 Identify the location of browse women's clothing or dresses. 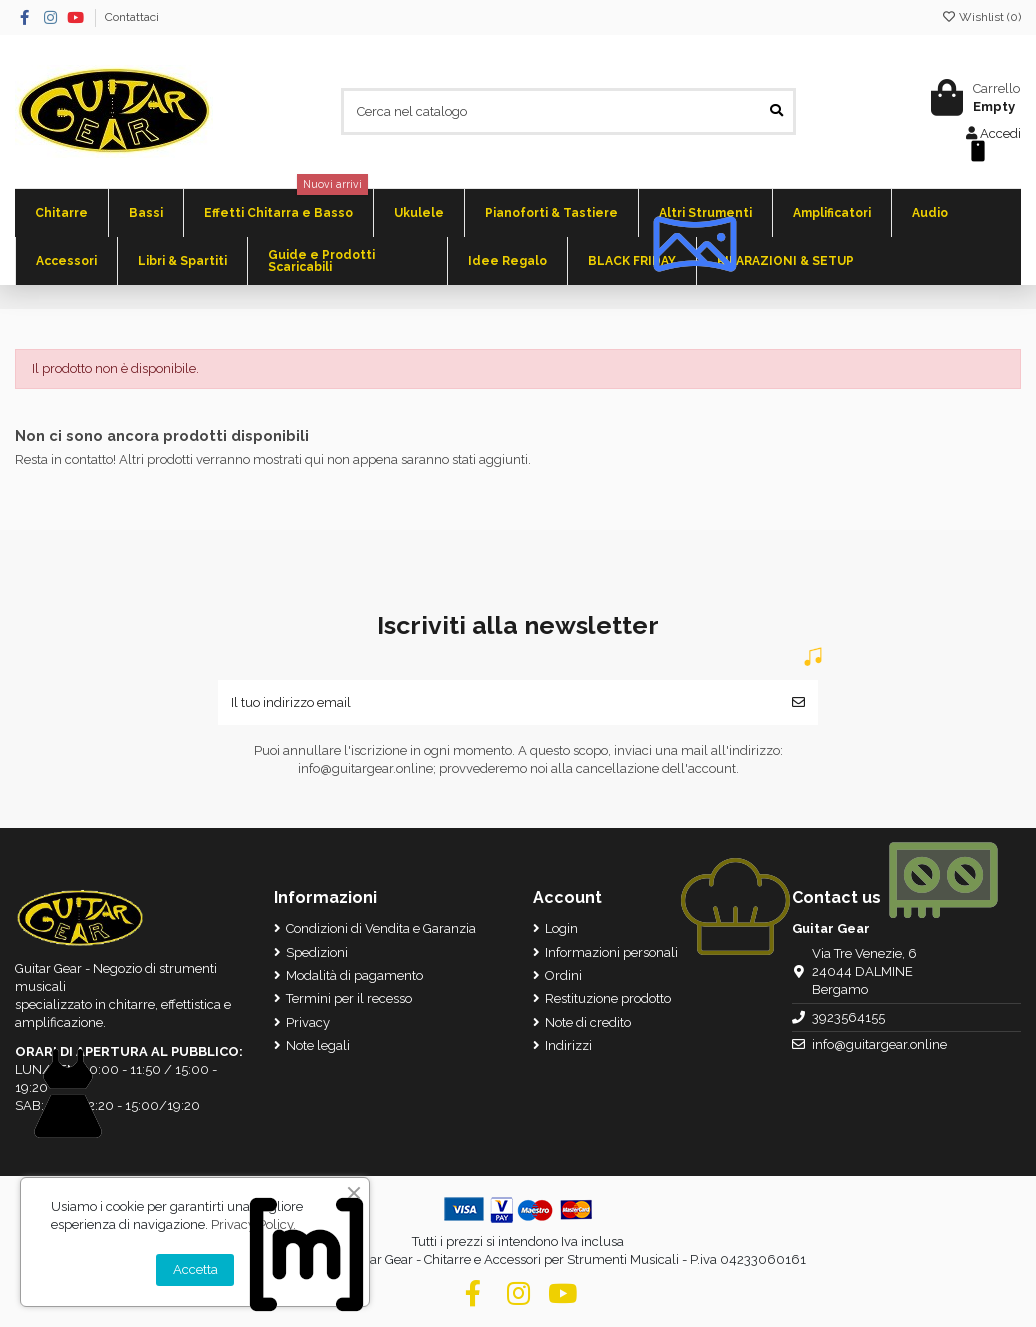
(68, 1098).